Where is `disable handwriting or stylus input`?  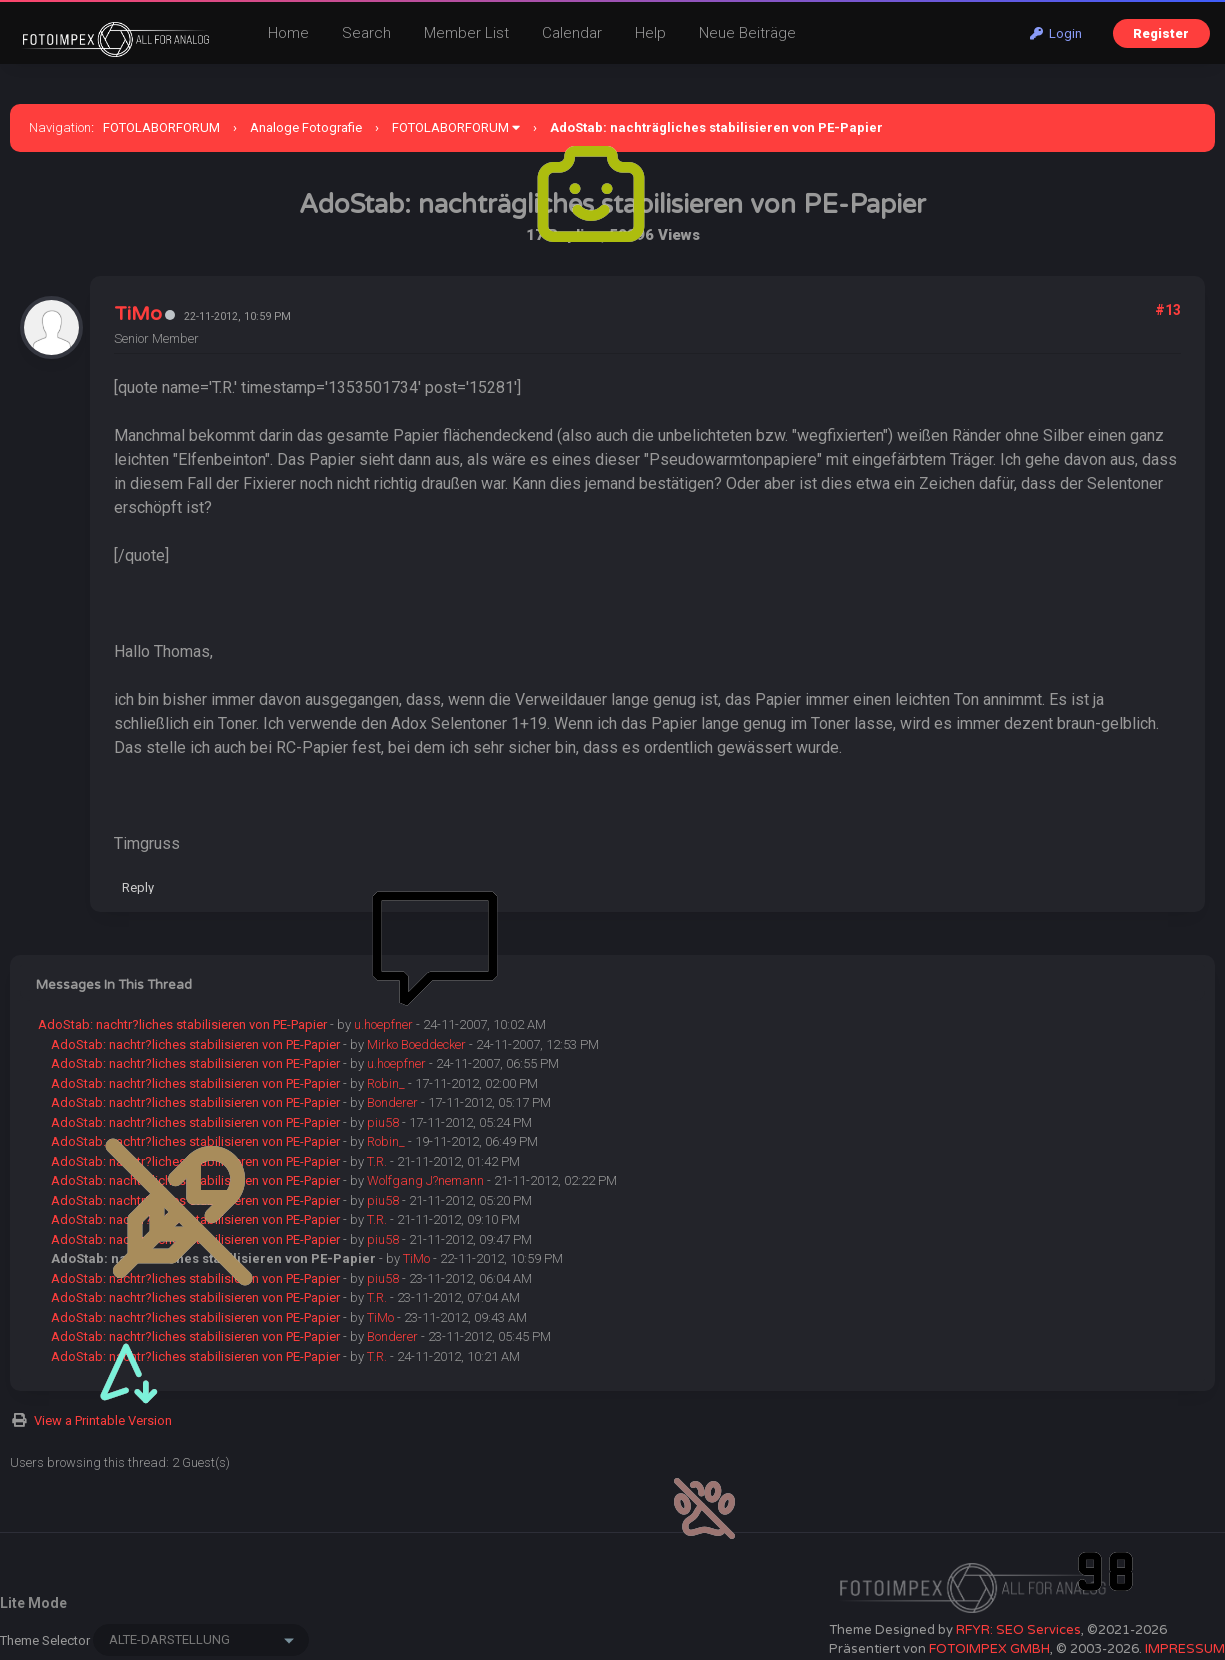 disable handwriting or stylus input is located at coordinates (179, 1212).